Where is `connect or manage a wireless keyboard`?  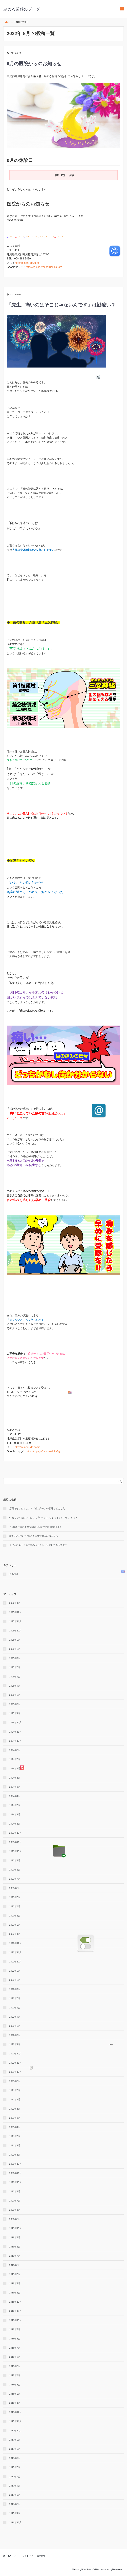 connect or manage a wireless keyboard is located at coordinates (111, 2045).